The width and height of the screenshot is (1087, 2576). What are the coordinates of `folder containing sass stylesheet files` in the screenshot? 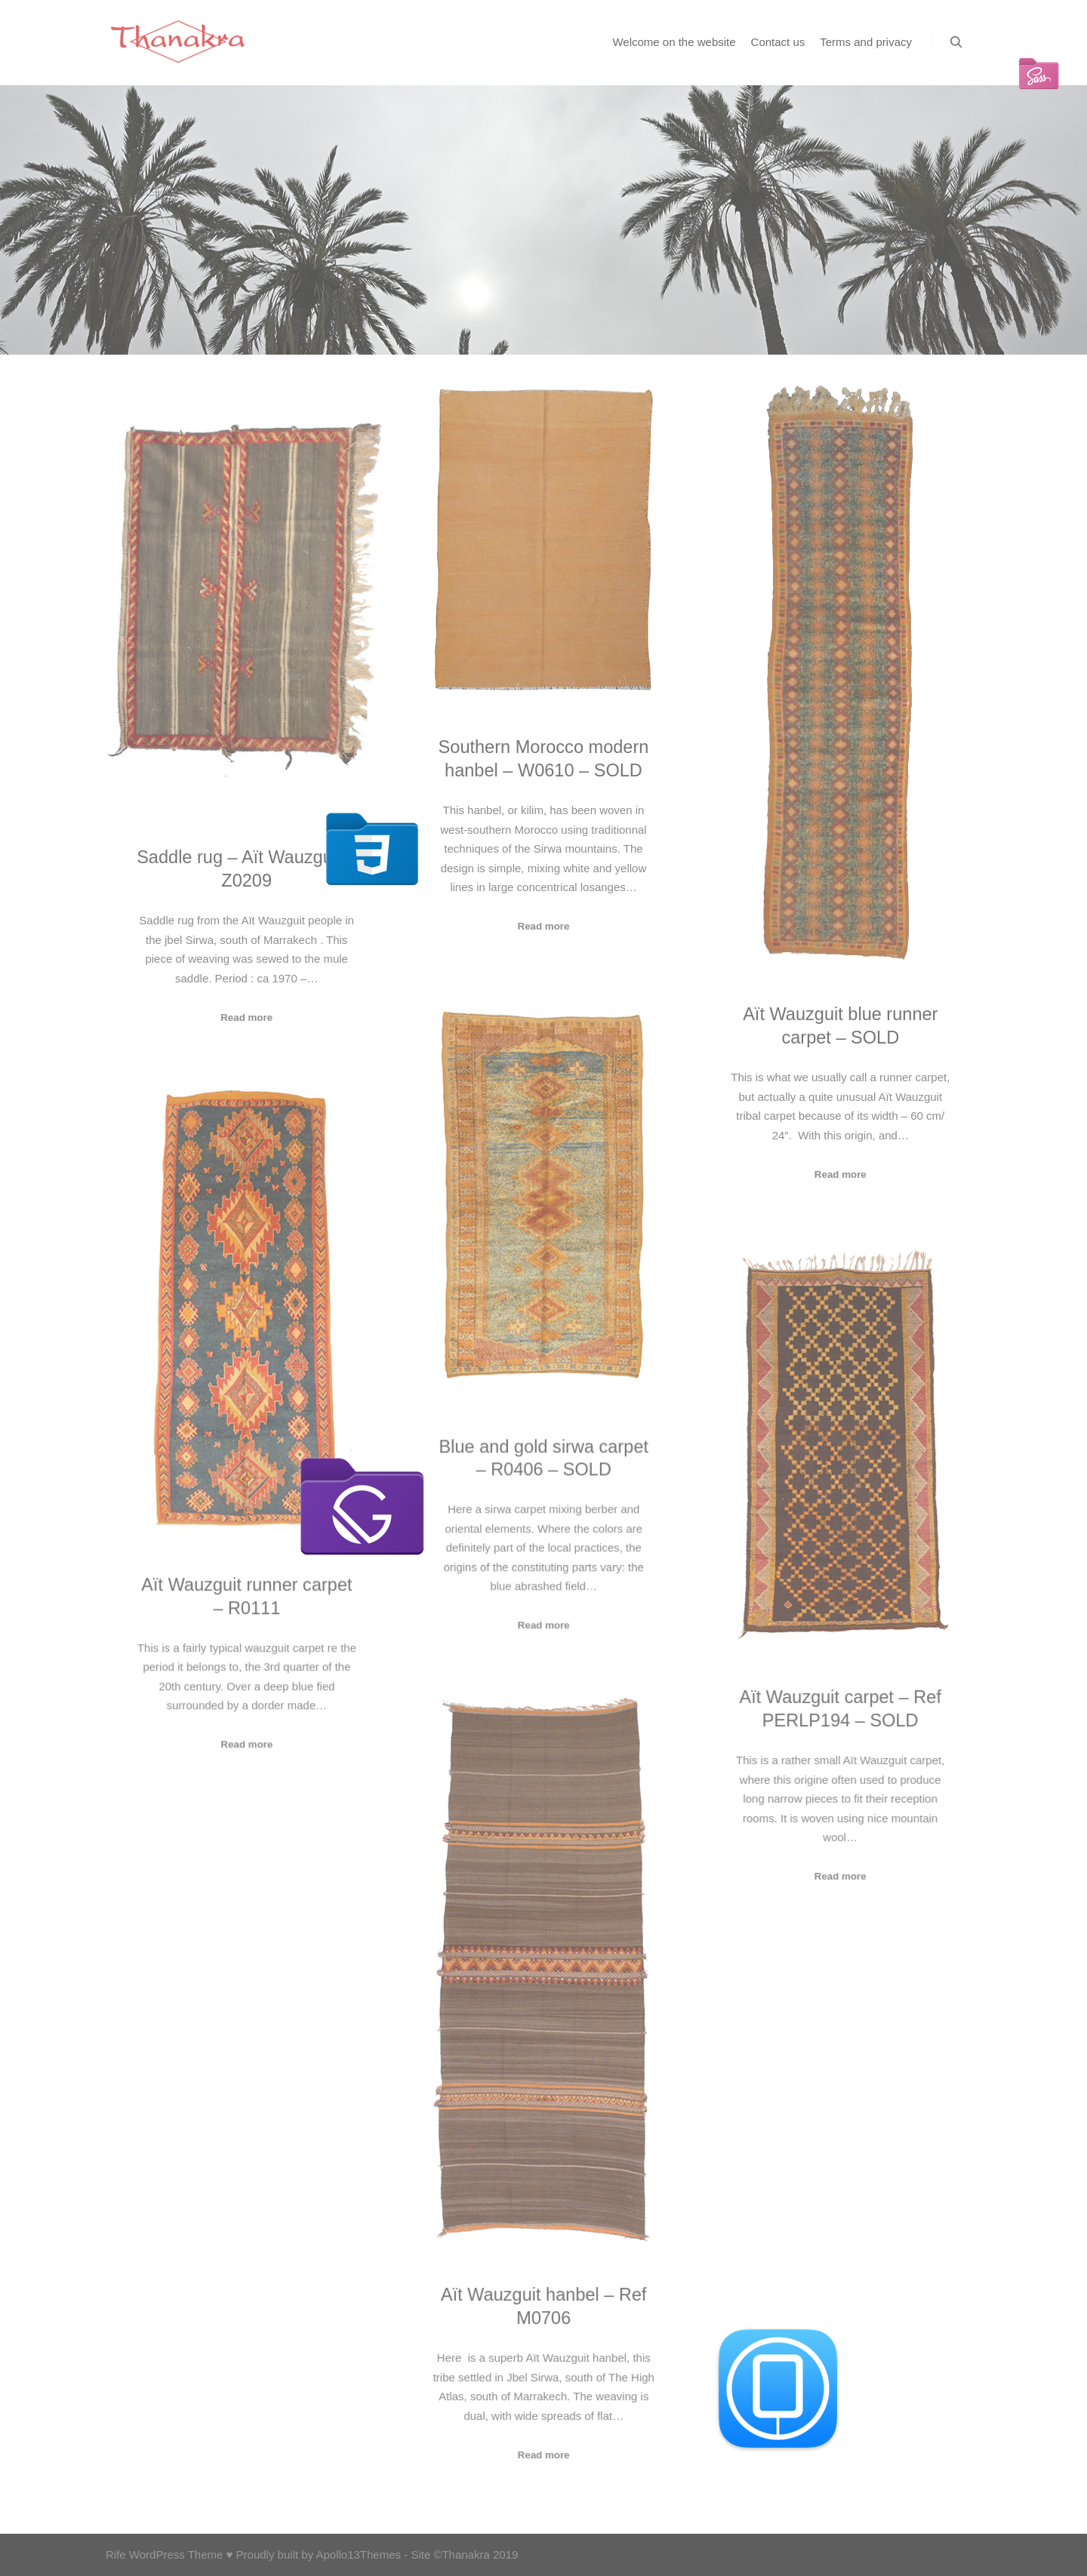 It's located at (1039, 75).